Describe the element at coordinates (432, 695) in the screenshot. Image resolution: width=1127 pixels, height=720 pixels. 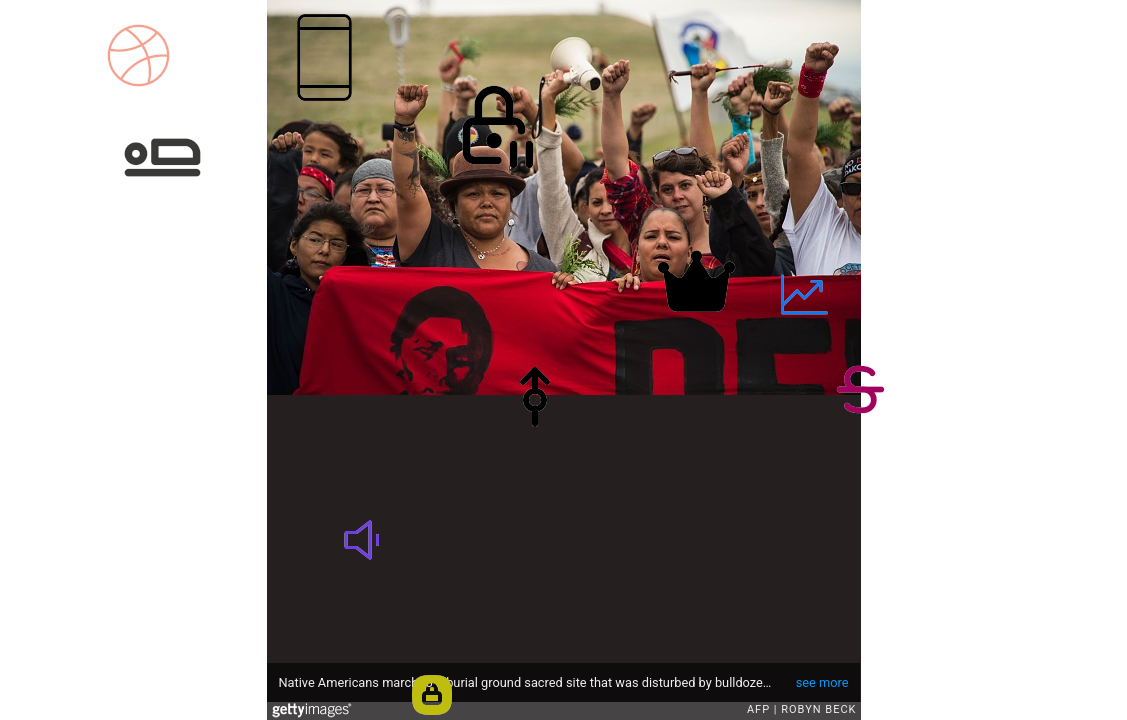
I see `access security or privacy settings` at that location.